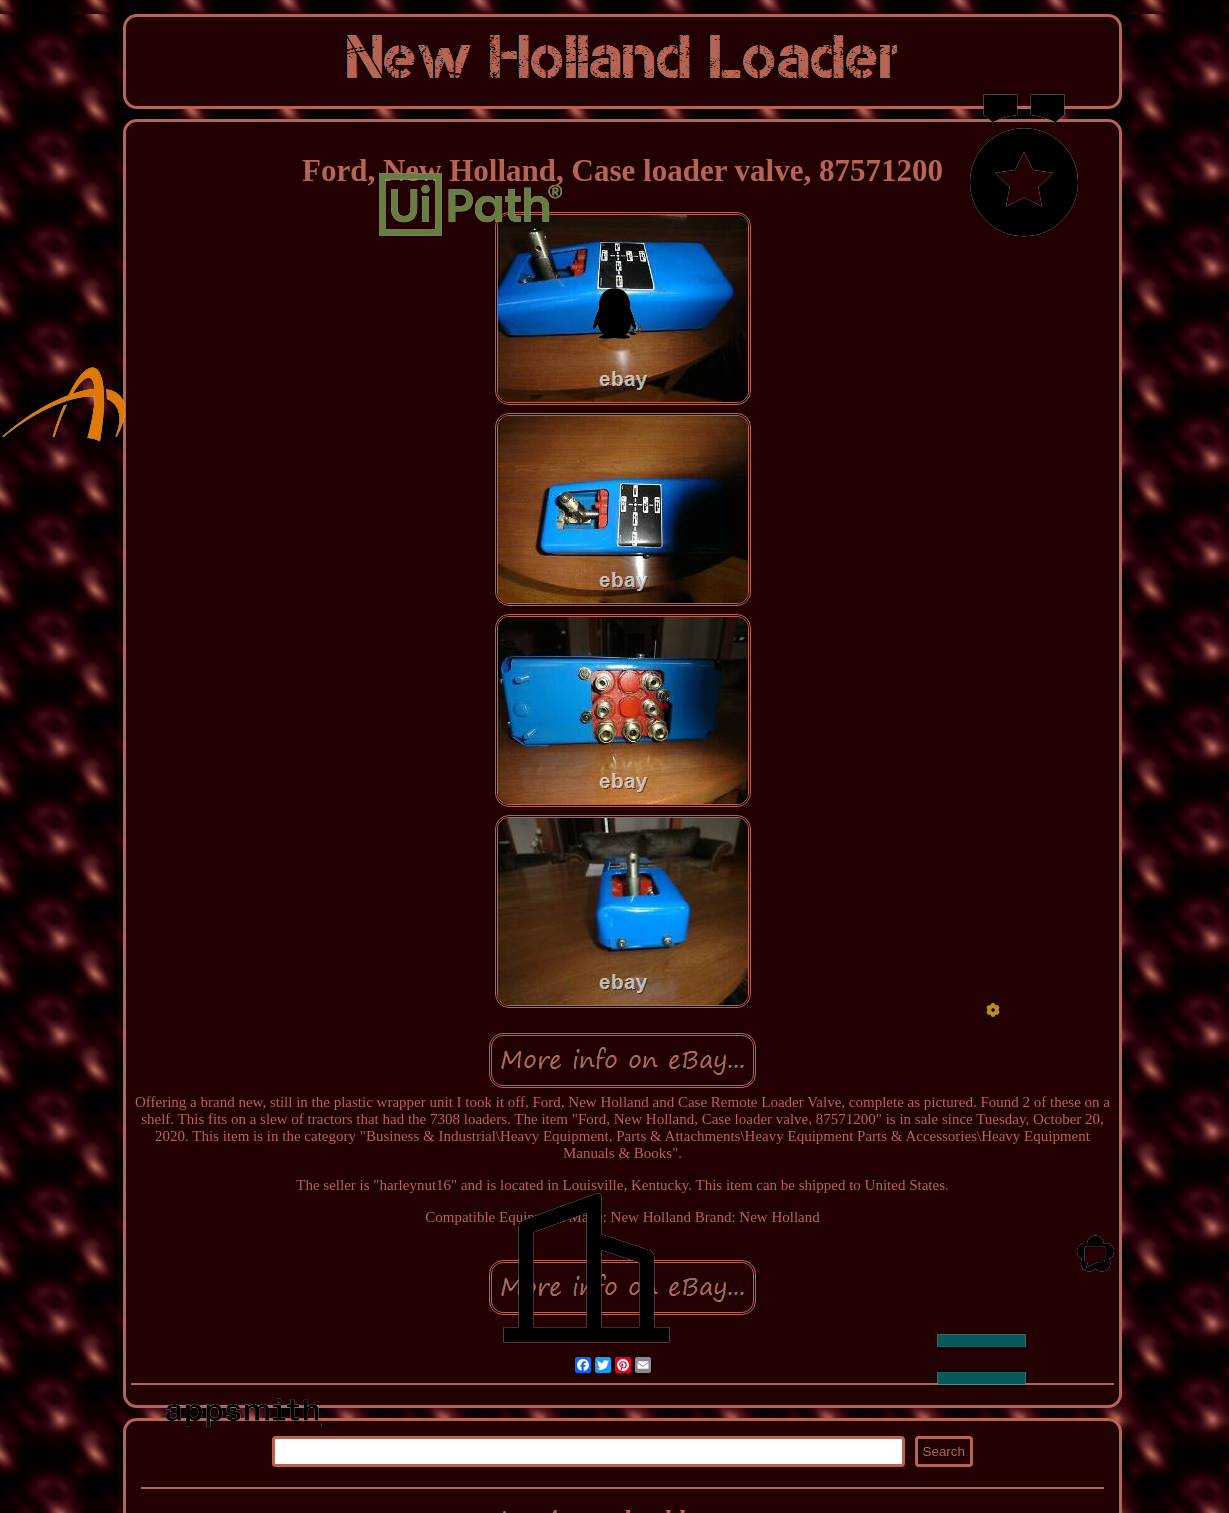 Image resolution: width=1229 pixels, height=1513 pixels. Describe the element at coordinates (1024, 162) in the screenshot. I see `view achievements or awards` at that location.